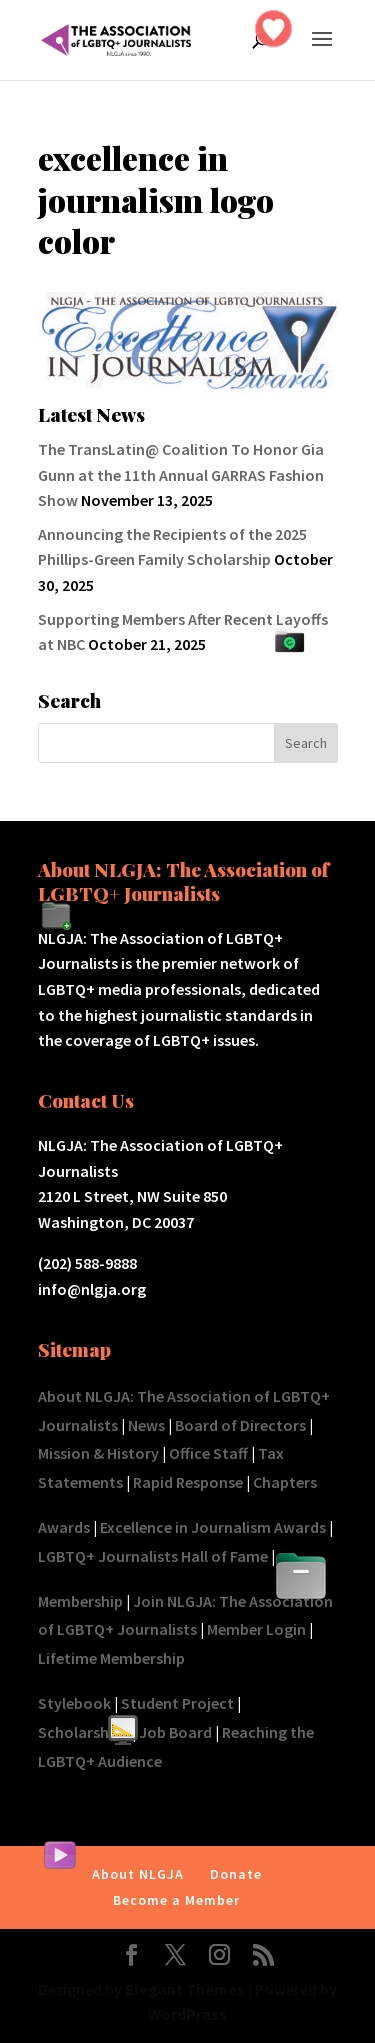 Image resolution: width=375 pixels, height=2043 pixels. What do you see at coordinates (60, 1855) in the screenshot?
I see `open celluloid media player` at bounding box center [60, 1855].